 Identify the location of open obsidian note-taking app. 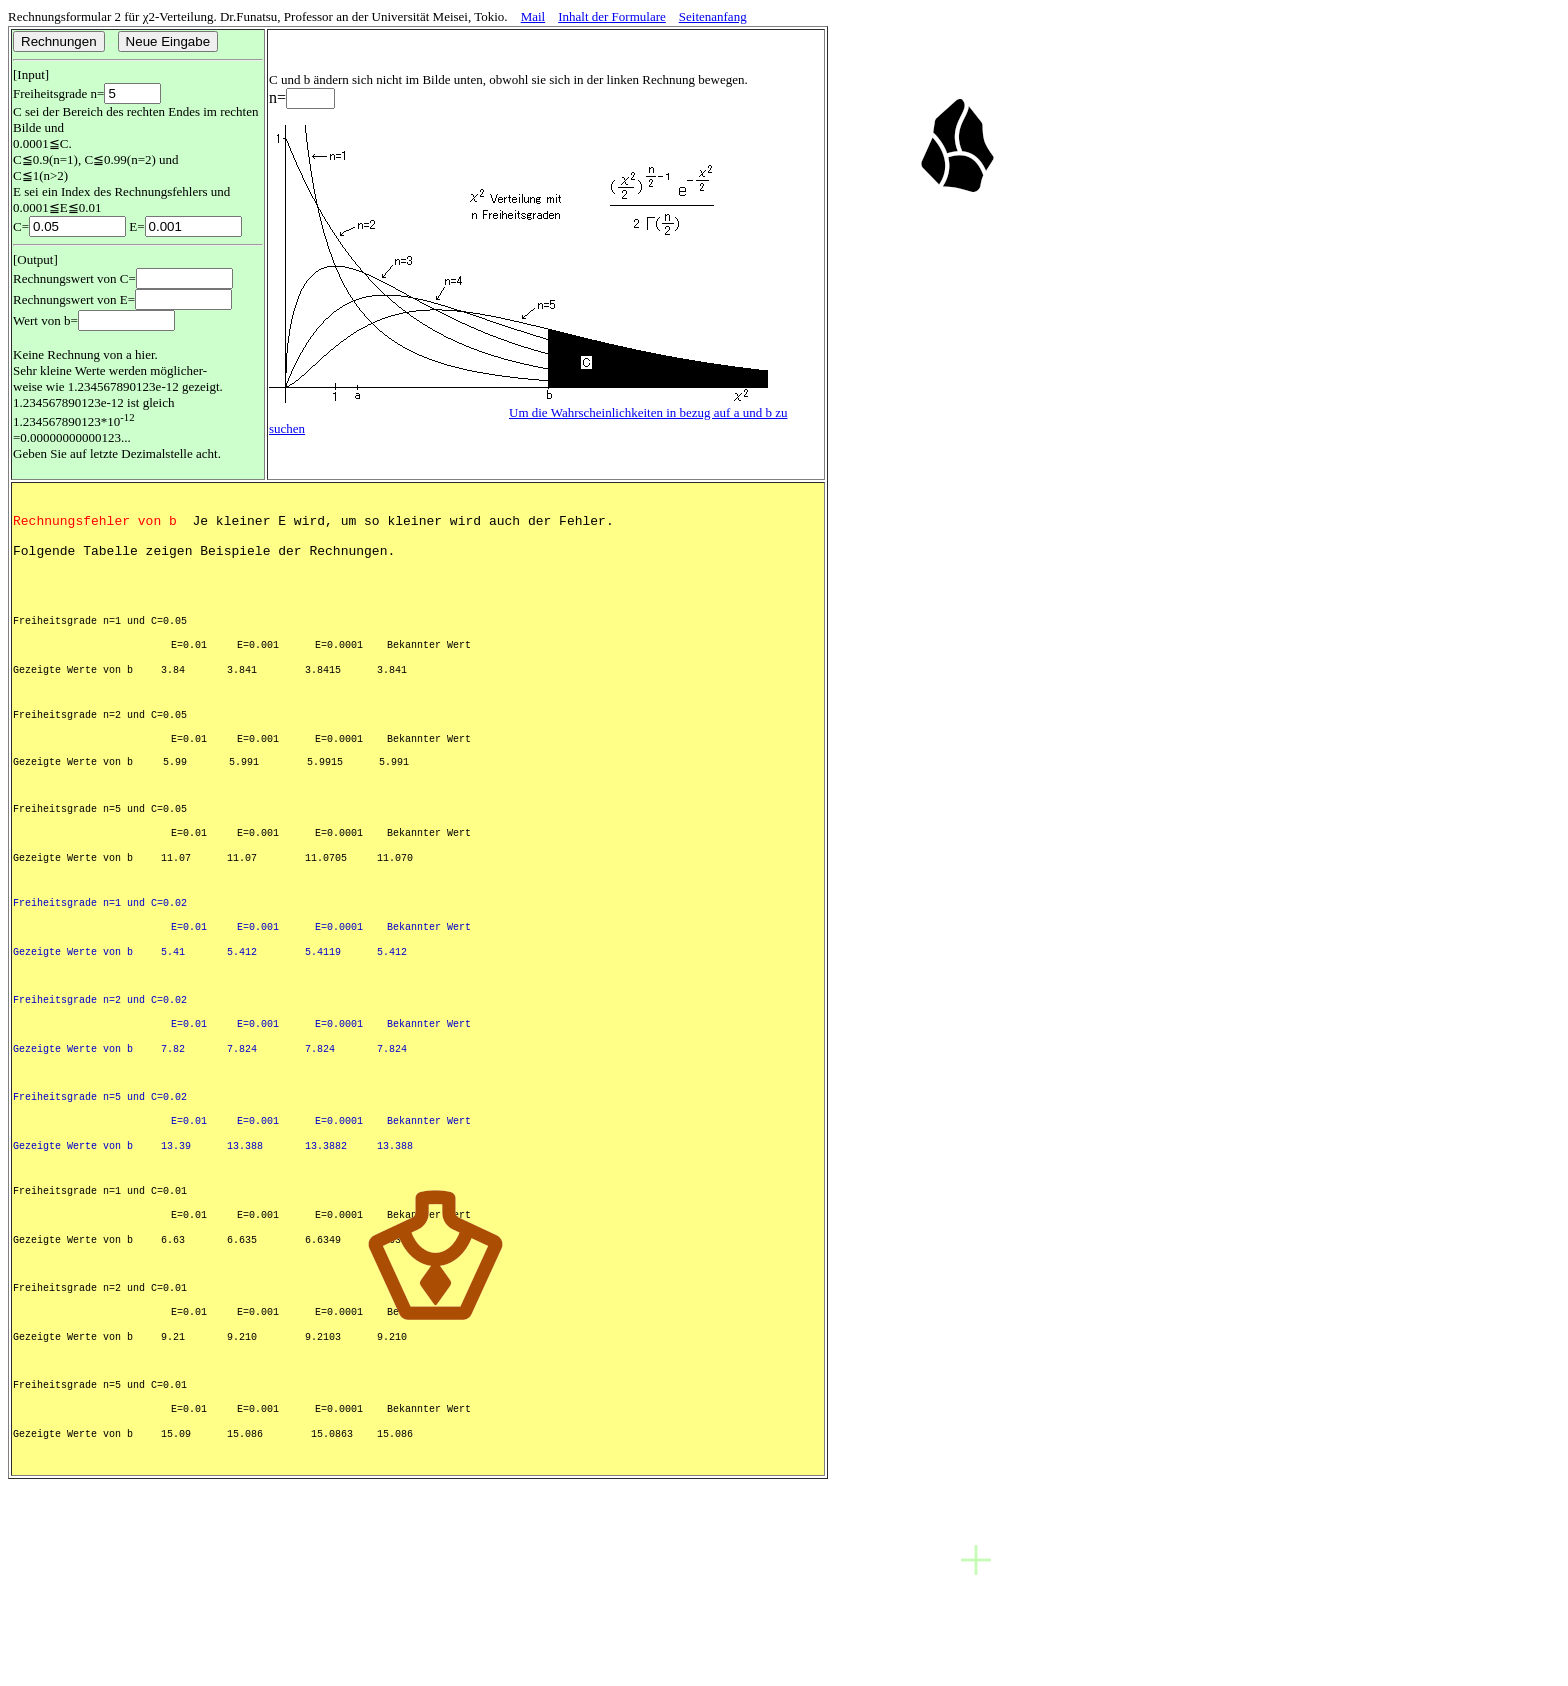
(957, 145).